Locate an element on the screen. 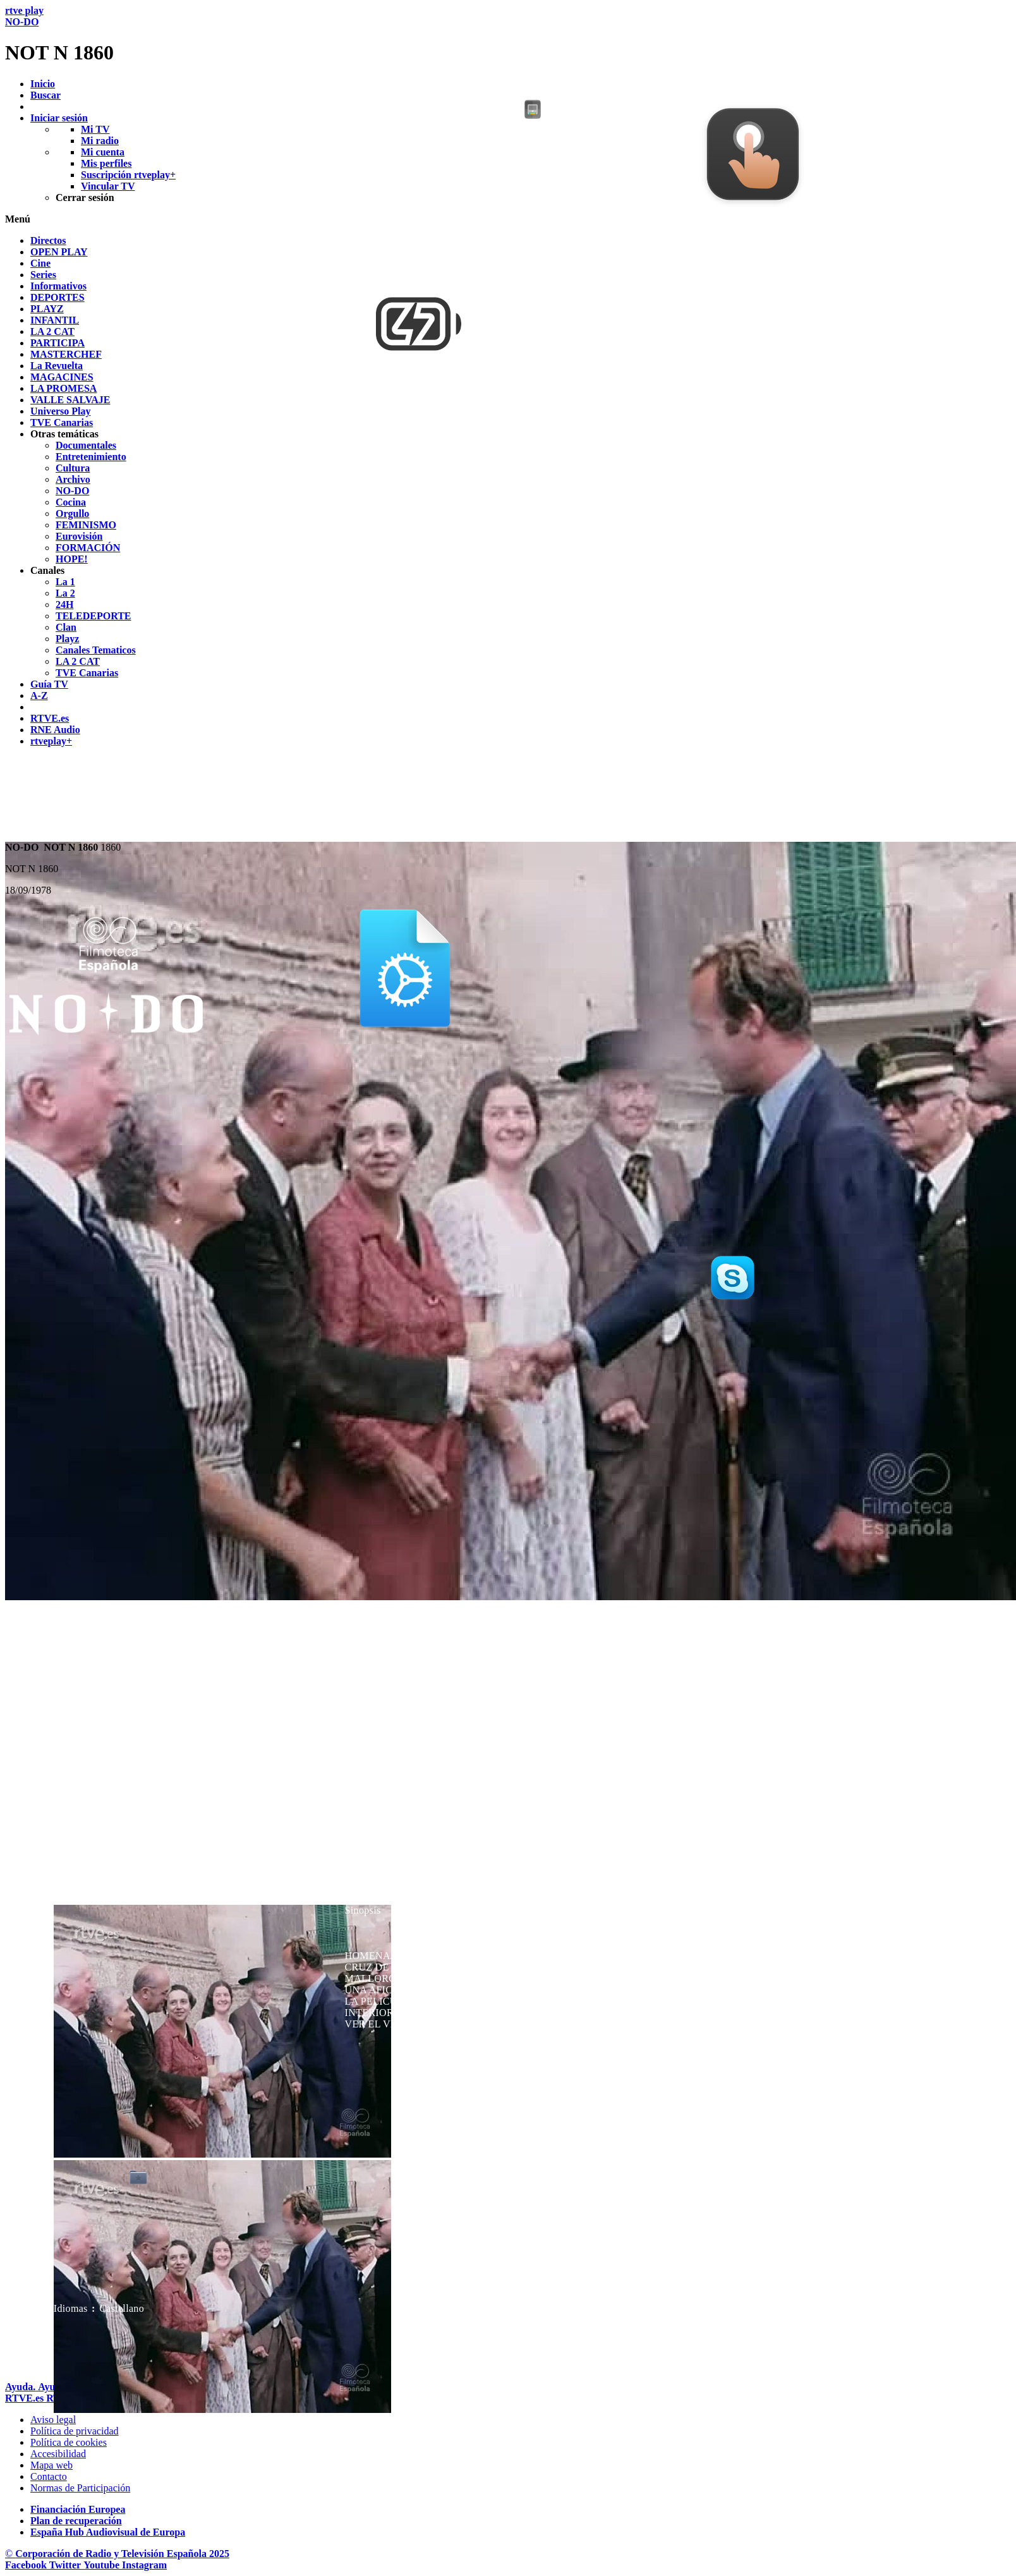 This screenshot has height=2576, width=1016. gameboy rom file type indicator is located at coordinates (533, 109).